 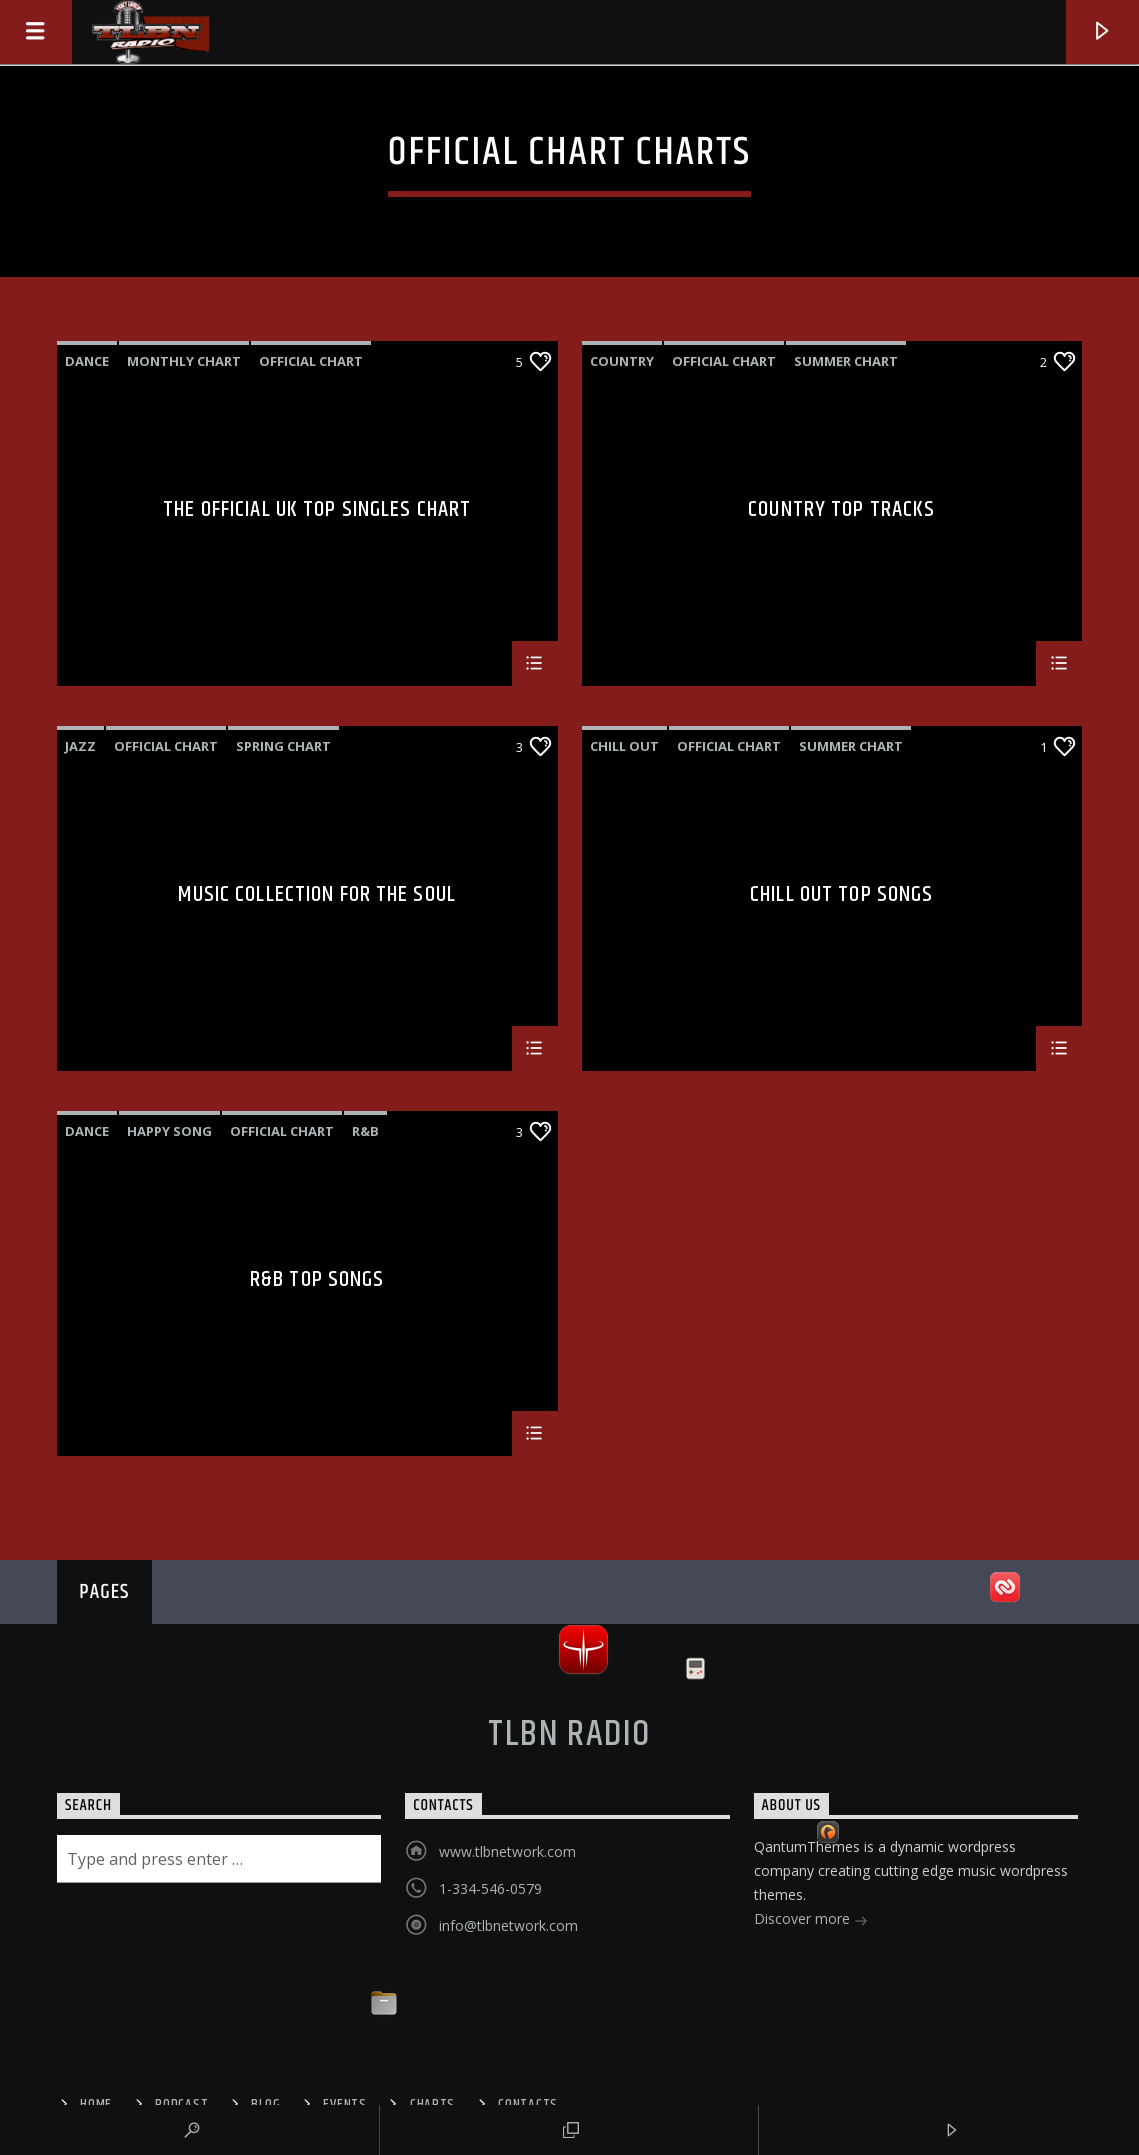 What do you see at coordinates (583, 1649) in the screenshot?
I see `launch ioquake3 game engine` at bounding box center [583, 1649].